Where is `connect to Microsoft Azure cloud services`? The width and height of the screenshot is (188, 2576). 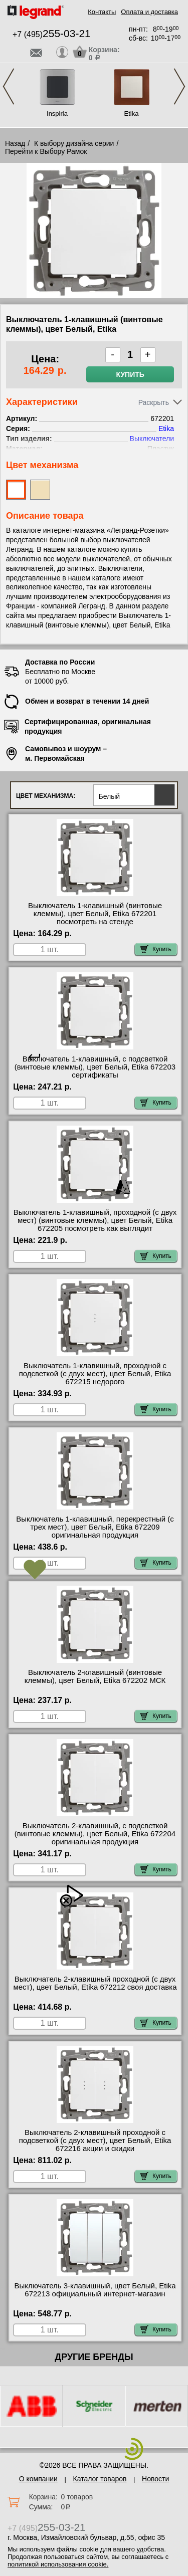
connect to Microsoft Azure cloud services is located at coordinates (123, 1187).